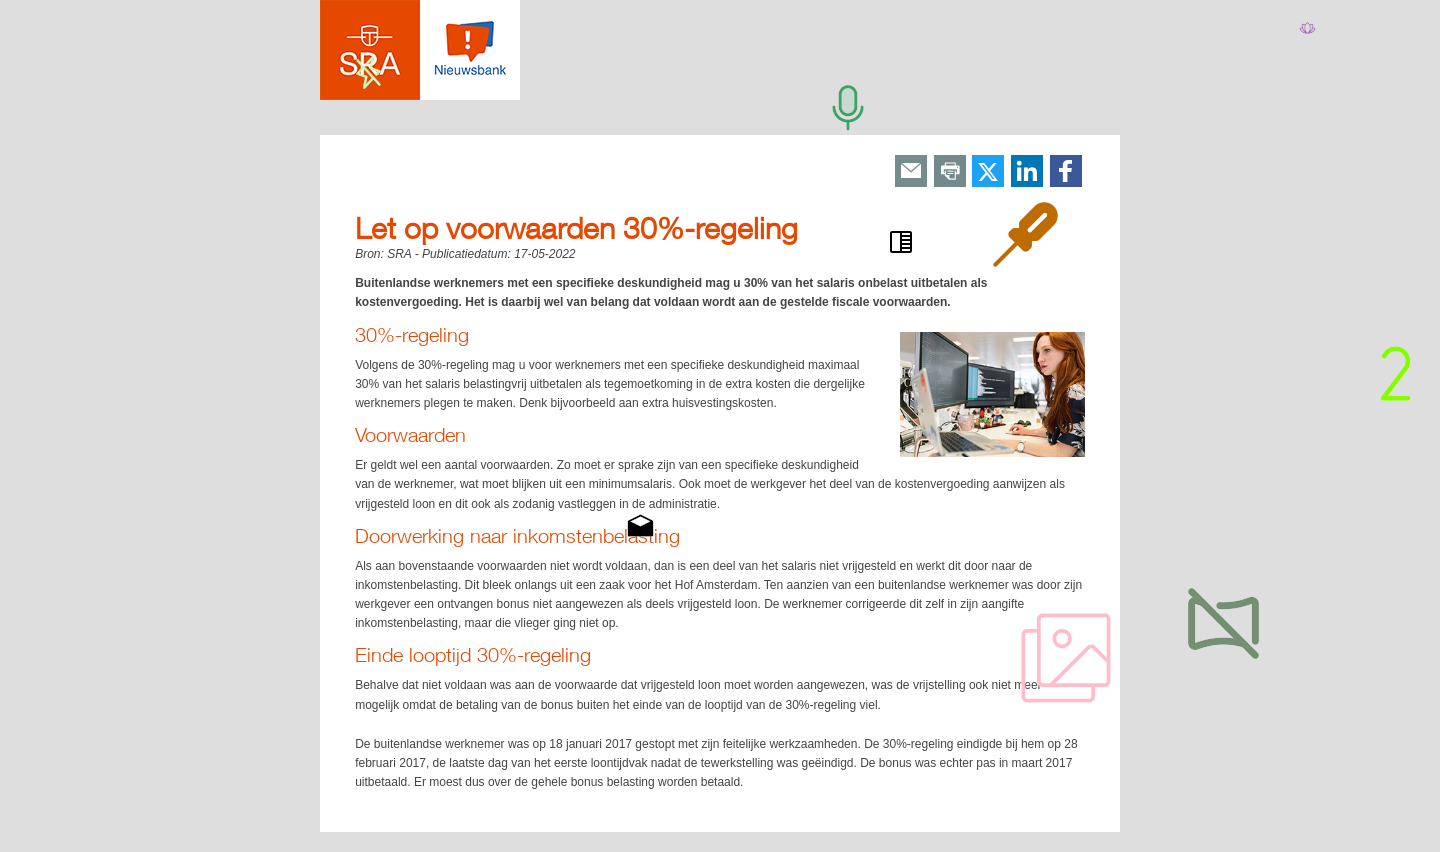 The width and height of the screenshot is (1440, 852). Describe the element at coordinates (901, 242) in the screenshot. I see `toggle between split-screen or half-view mode` at that location.